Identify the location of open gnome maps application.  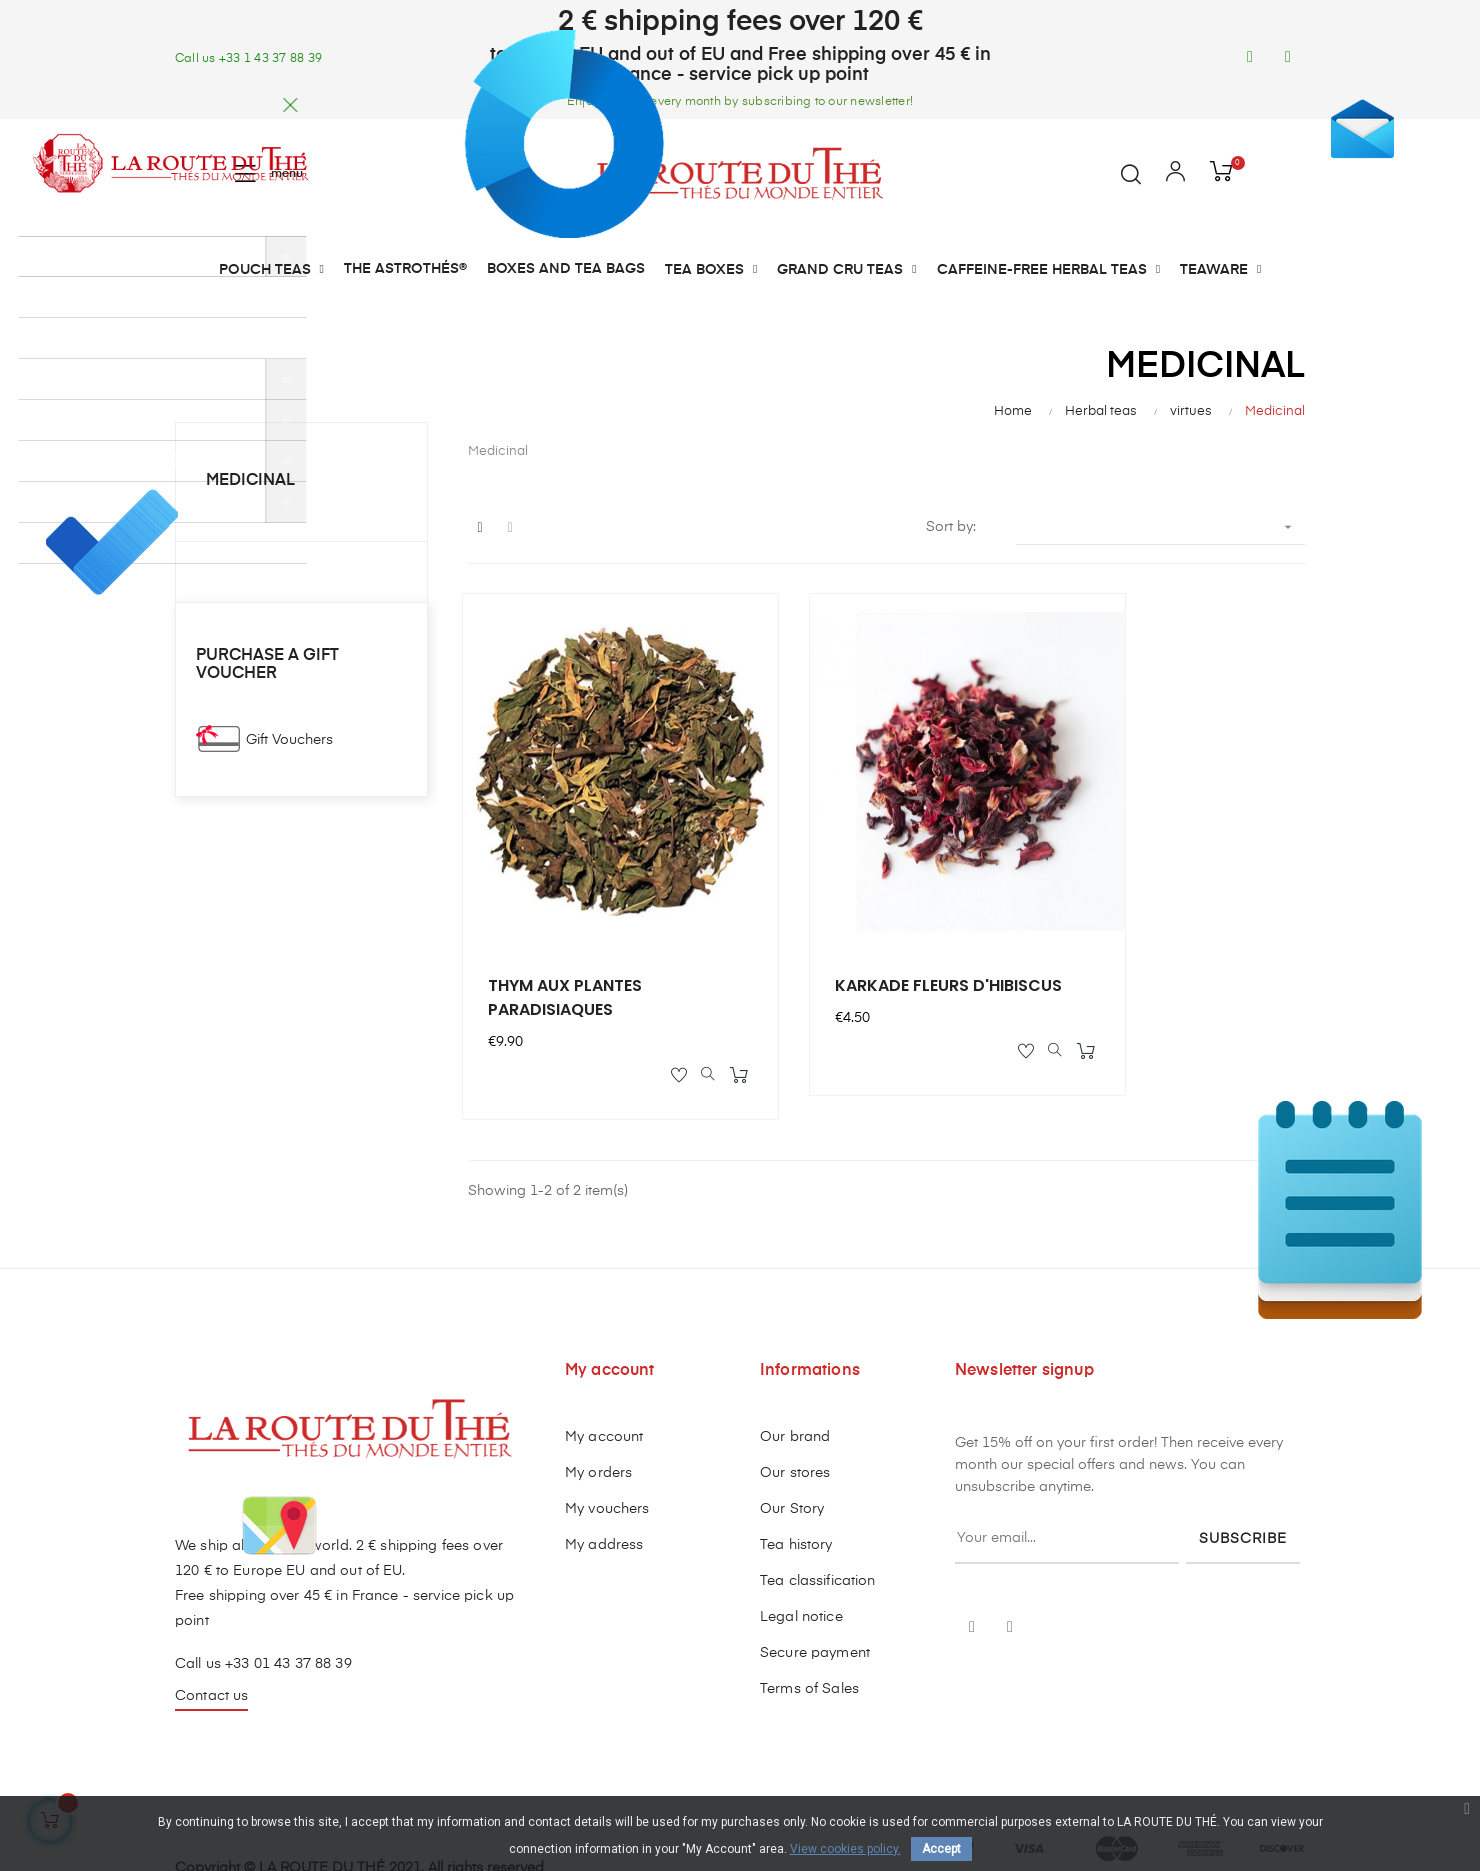
(279, 1525).